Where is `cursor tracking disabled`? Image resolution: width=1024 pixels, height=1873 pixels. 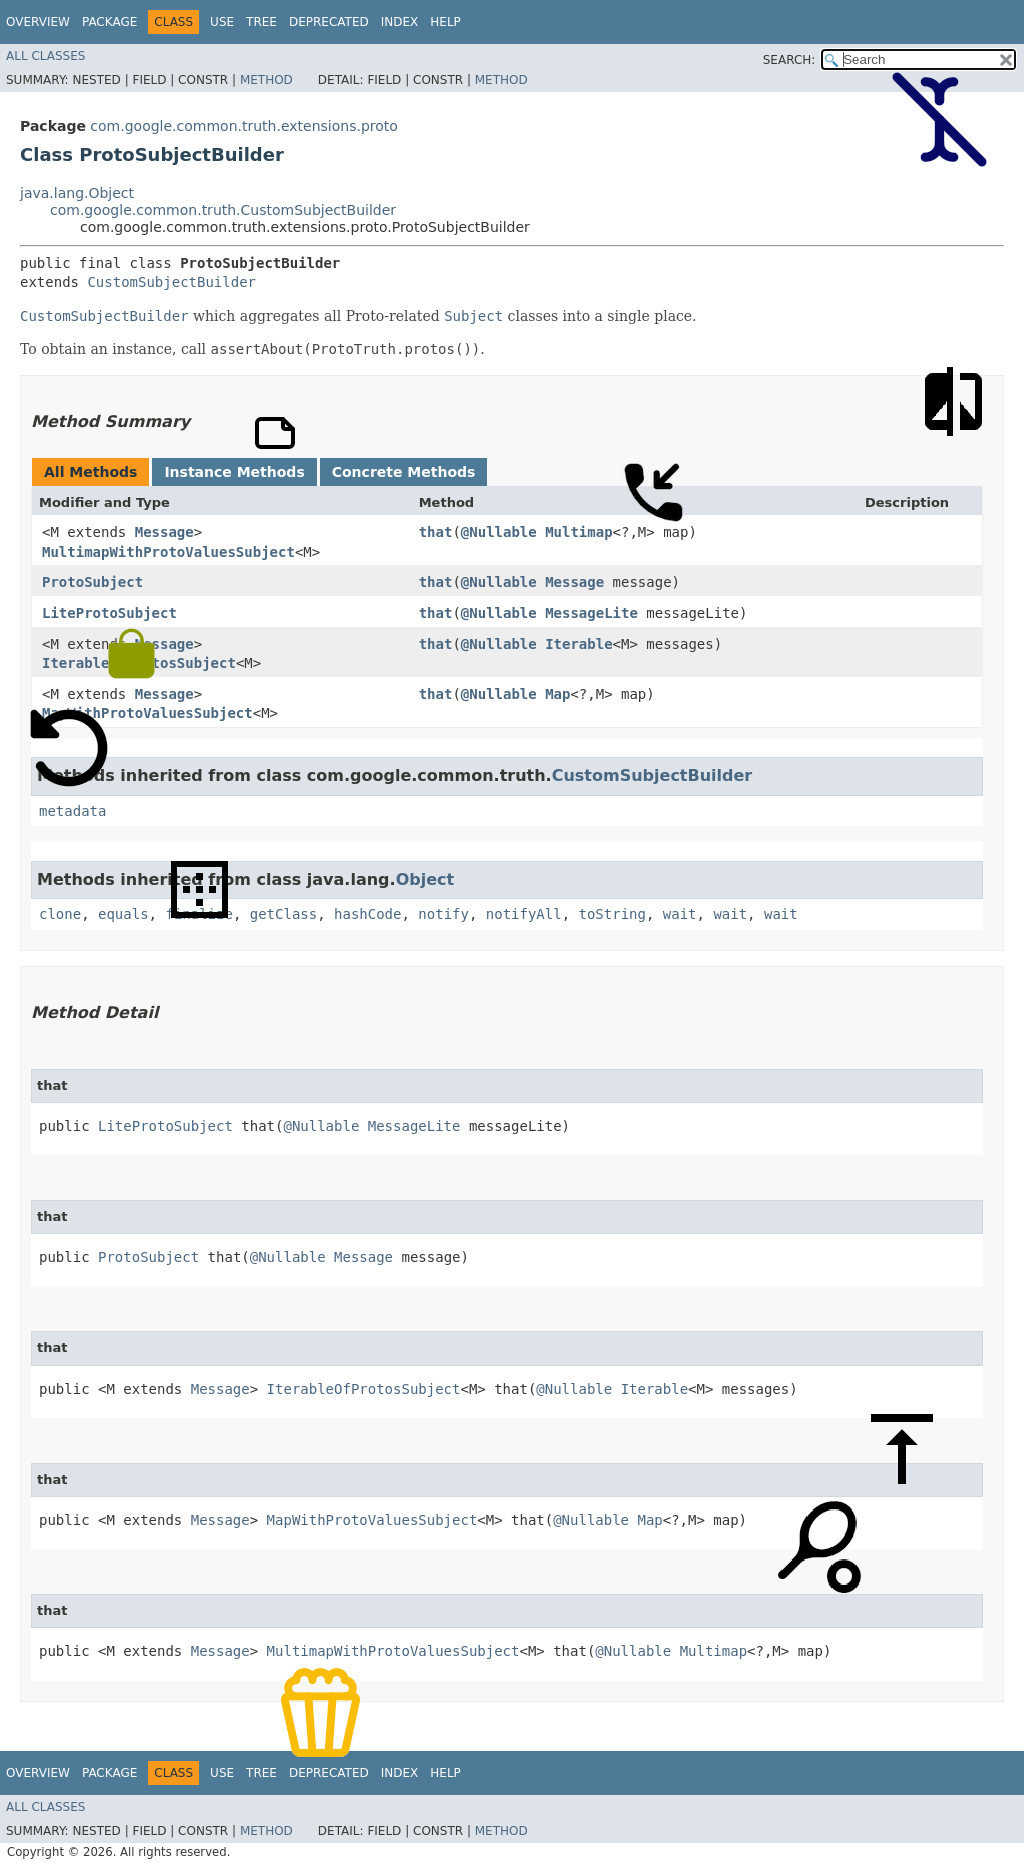 cursor tracking disabled is located at coordinates (939, 119).